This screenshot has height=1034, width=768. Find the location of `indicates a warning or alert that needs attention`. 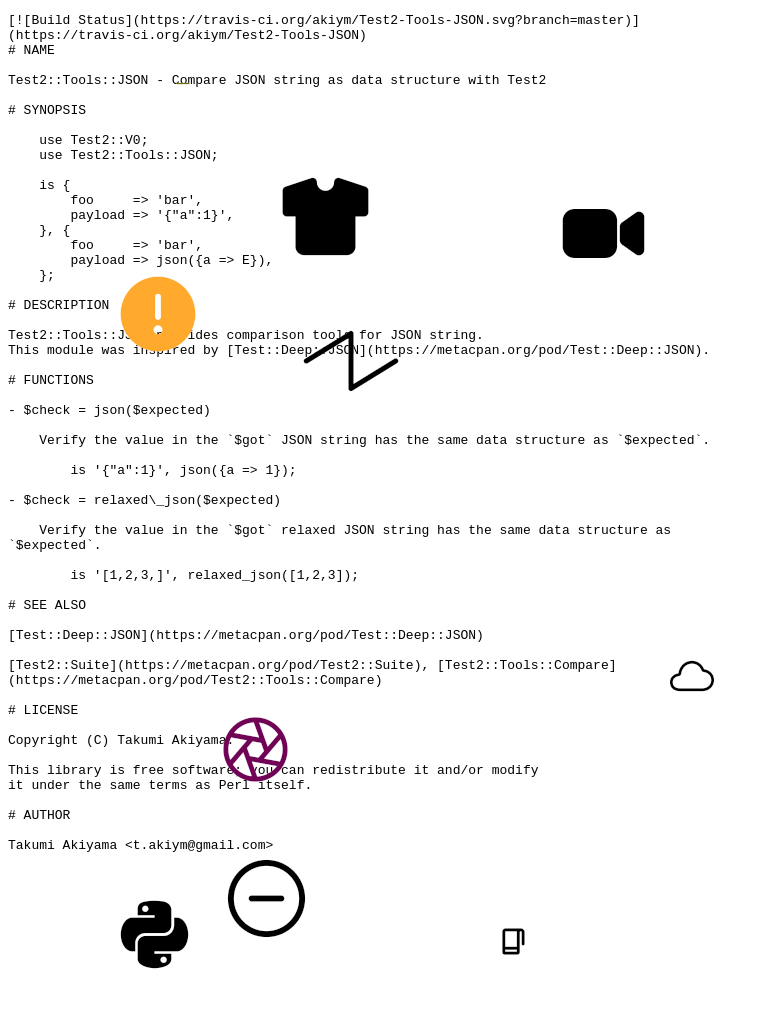

indicates a warning or alert that needs attention is located at coordinates (158, 314).